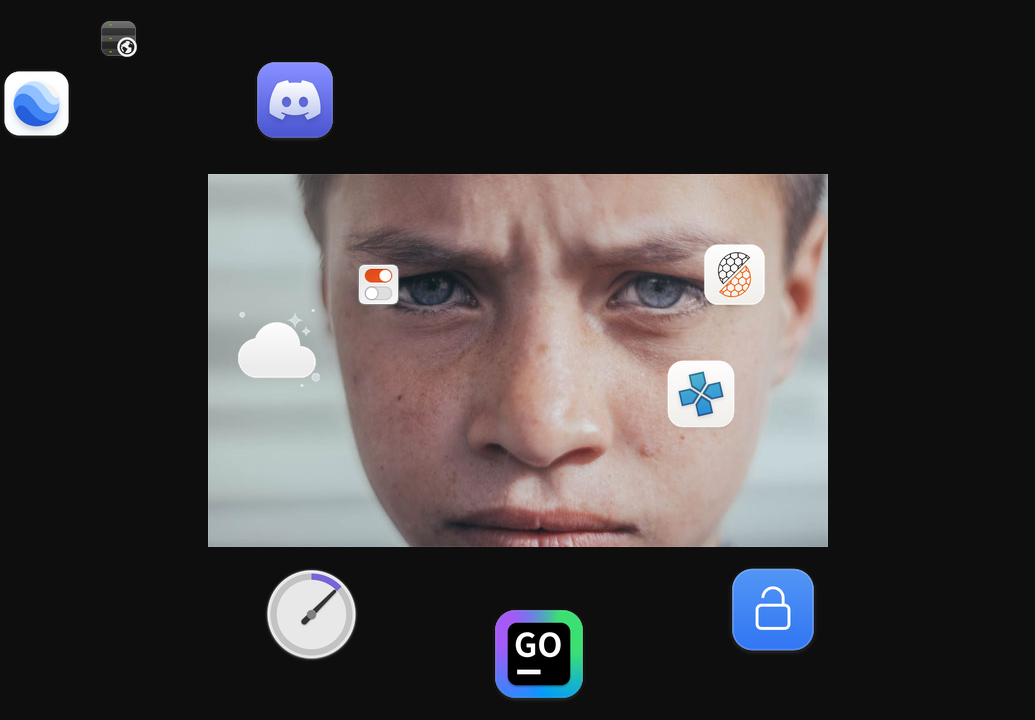  I want to click on open sysprof system profiler, so click(311, 614).